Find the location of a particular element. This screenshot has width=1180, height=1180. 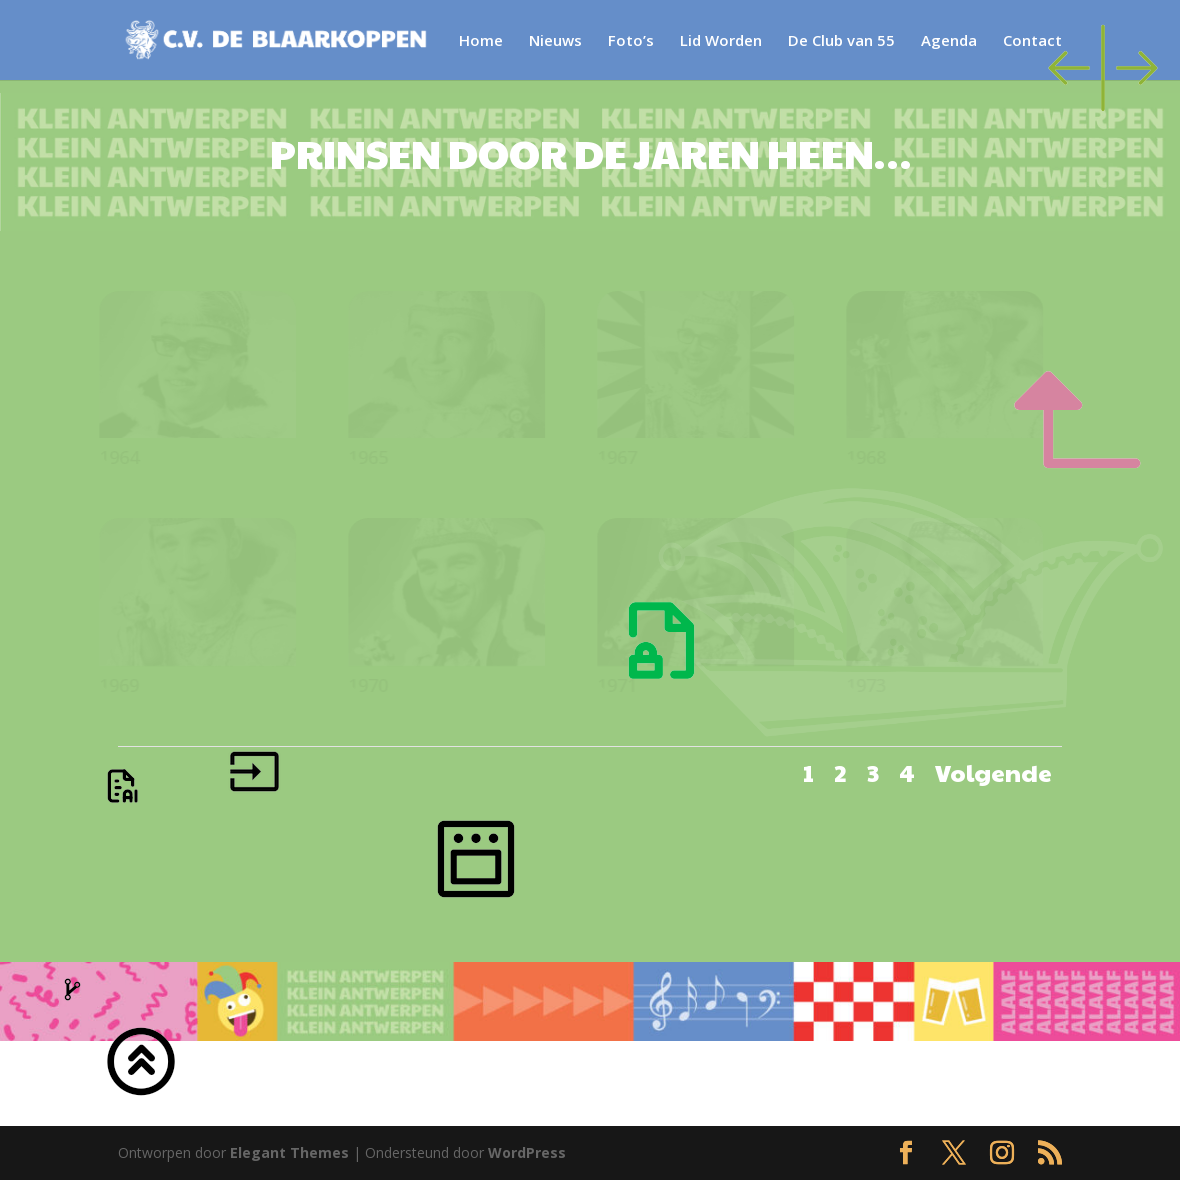

a locked or protected file is located at coordinates (661, 640).